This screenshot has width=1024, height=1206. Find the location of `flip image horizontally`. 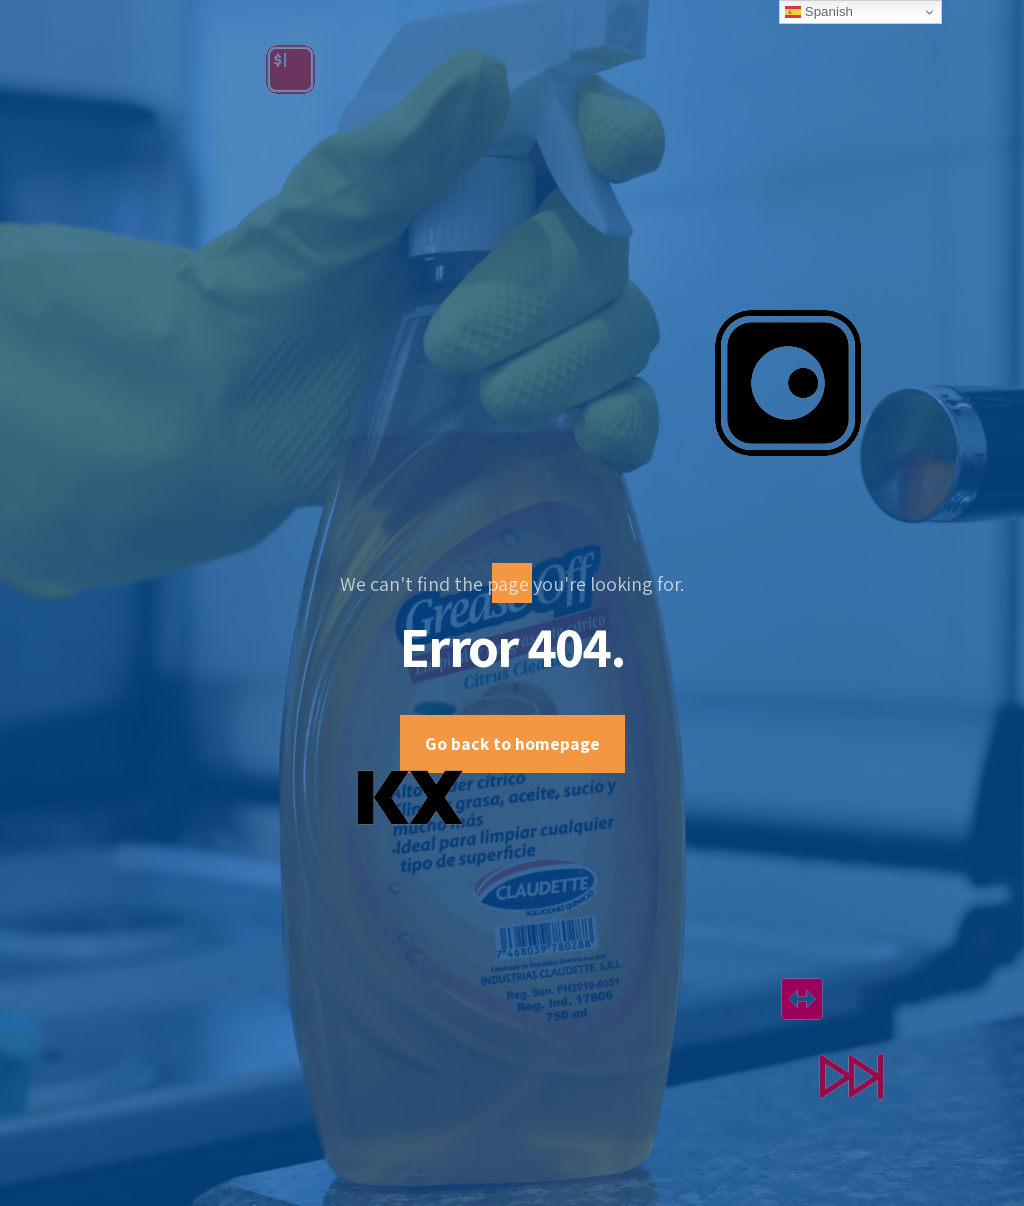

flip image horizontally is located at coordinates (802, 999).